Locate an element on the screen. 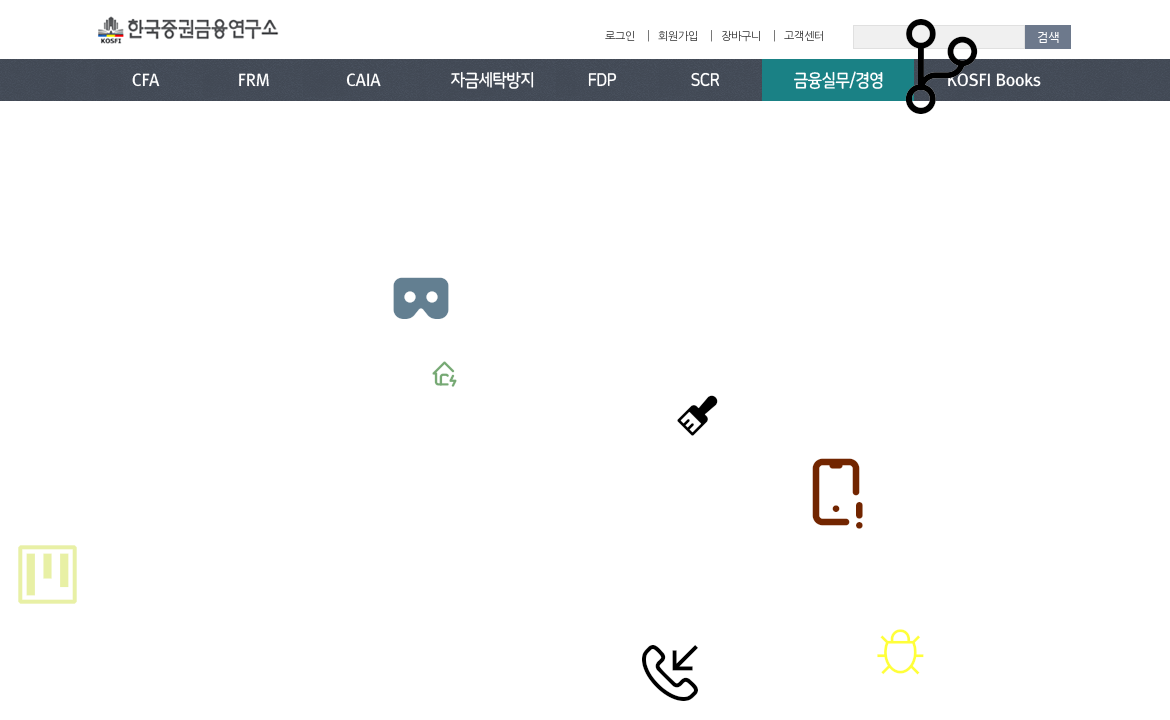 The height and width of the screenshot is (720, 1170). report a bug or issue is located at coordinates (900, 652).